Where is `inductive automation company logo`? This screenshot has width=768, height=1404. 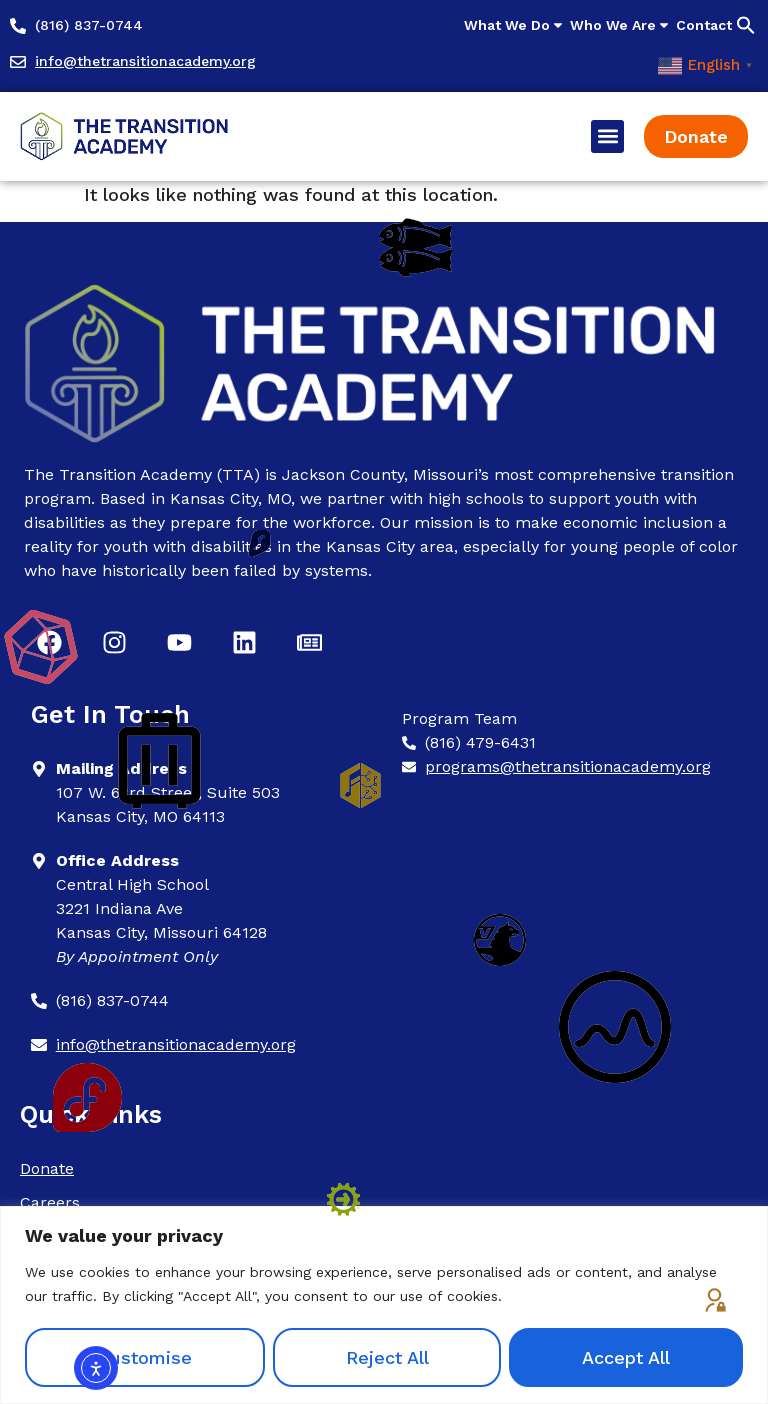 inductive automation company logo is located at coordinates (343, 1199).